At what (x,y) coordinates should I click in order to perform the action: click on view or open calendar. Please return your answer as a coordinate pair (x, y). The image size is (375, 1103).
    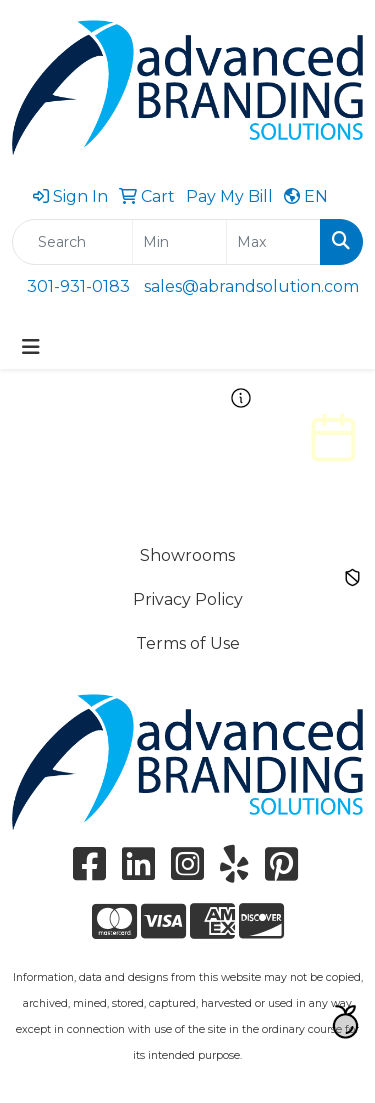
    Looking at the image, I should click on (333, 437).